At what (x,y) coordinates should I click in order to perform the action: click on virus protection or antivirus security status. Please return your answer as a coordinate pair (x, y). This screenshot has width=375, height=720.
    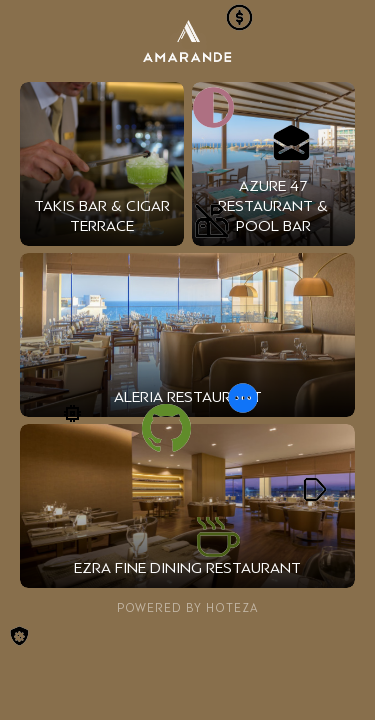
    Looking at the image, I should click on (20, 636).